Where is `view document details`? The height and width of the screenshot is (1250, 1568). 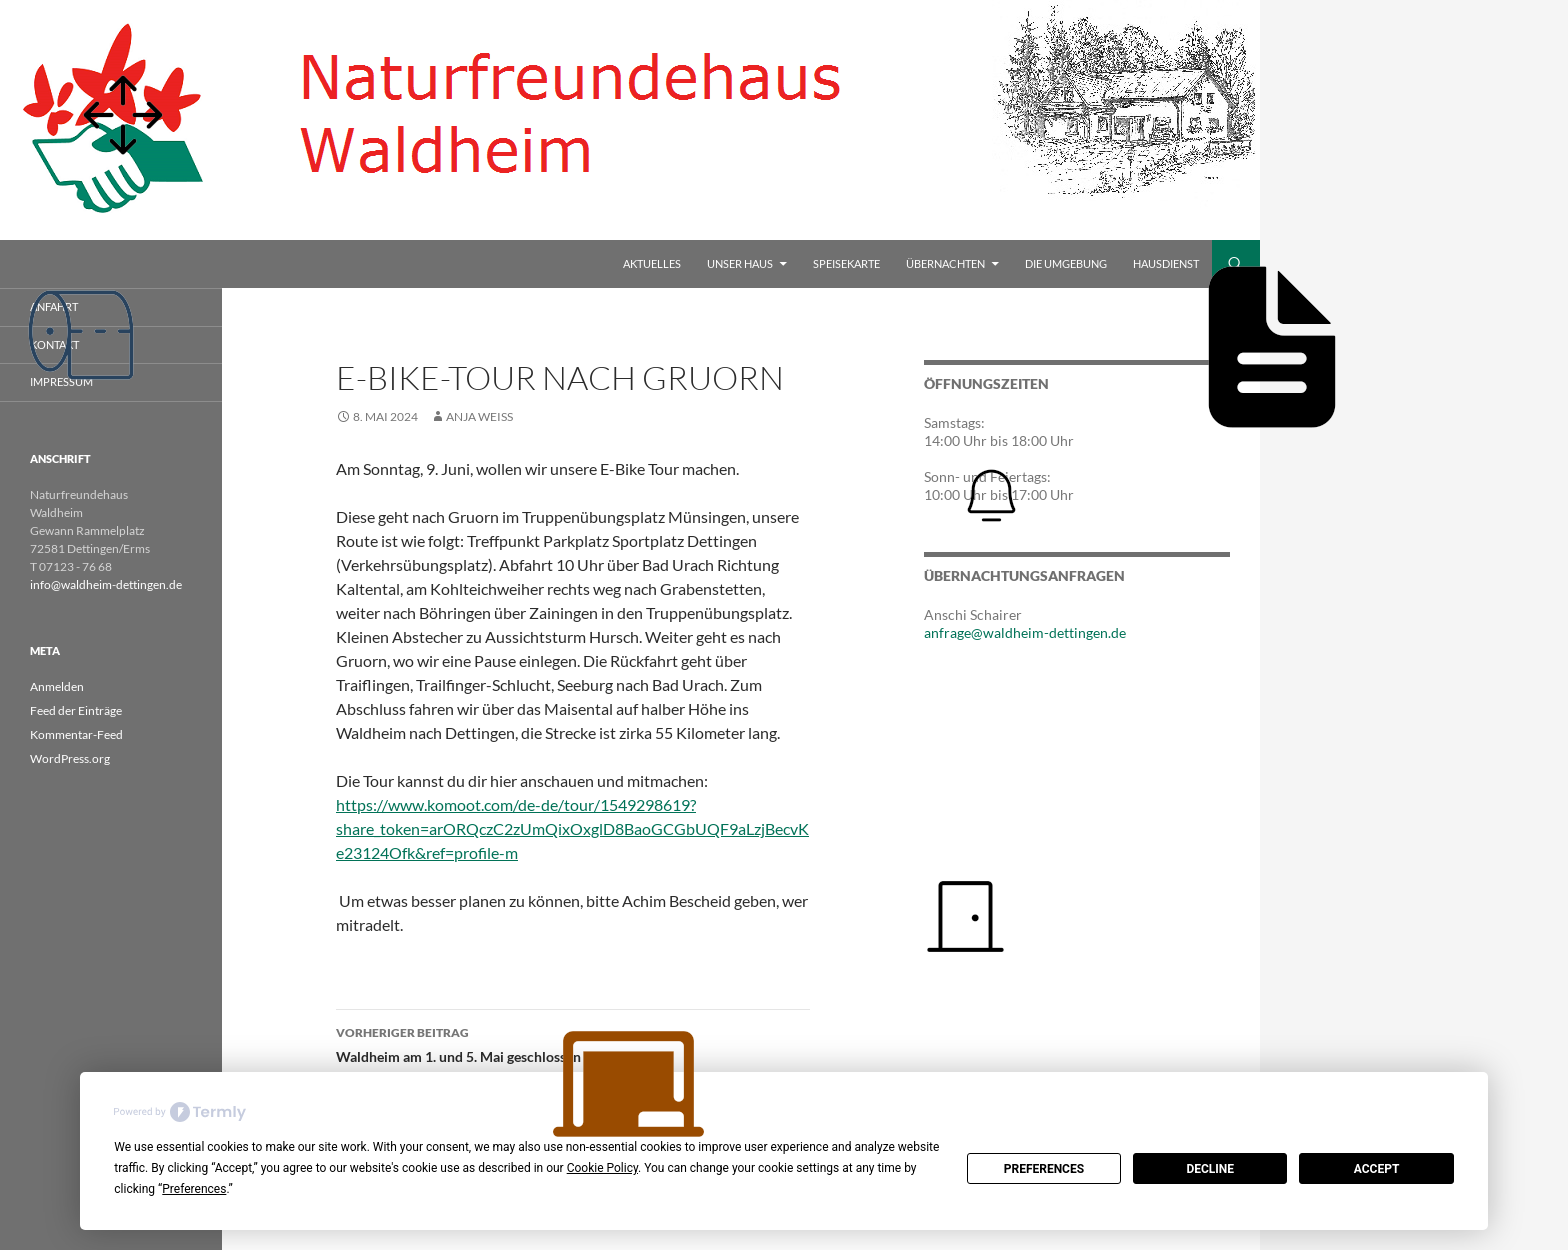 view document details is located at coordinates (1272, 347).